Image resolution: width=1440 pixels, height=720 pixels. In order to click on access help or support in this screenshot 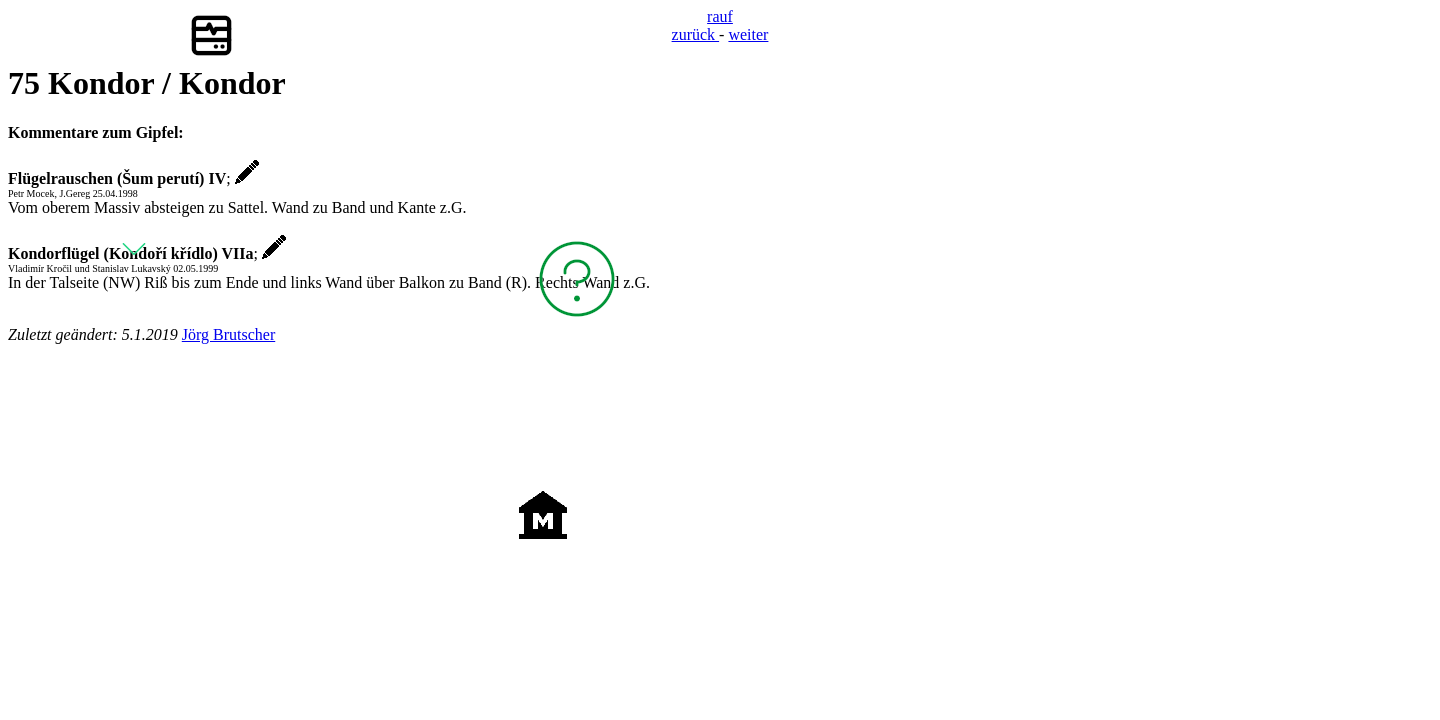, I will do `click(577, 279)`.